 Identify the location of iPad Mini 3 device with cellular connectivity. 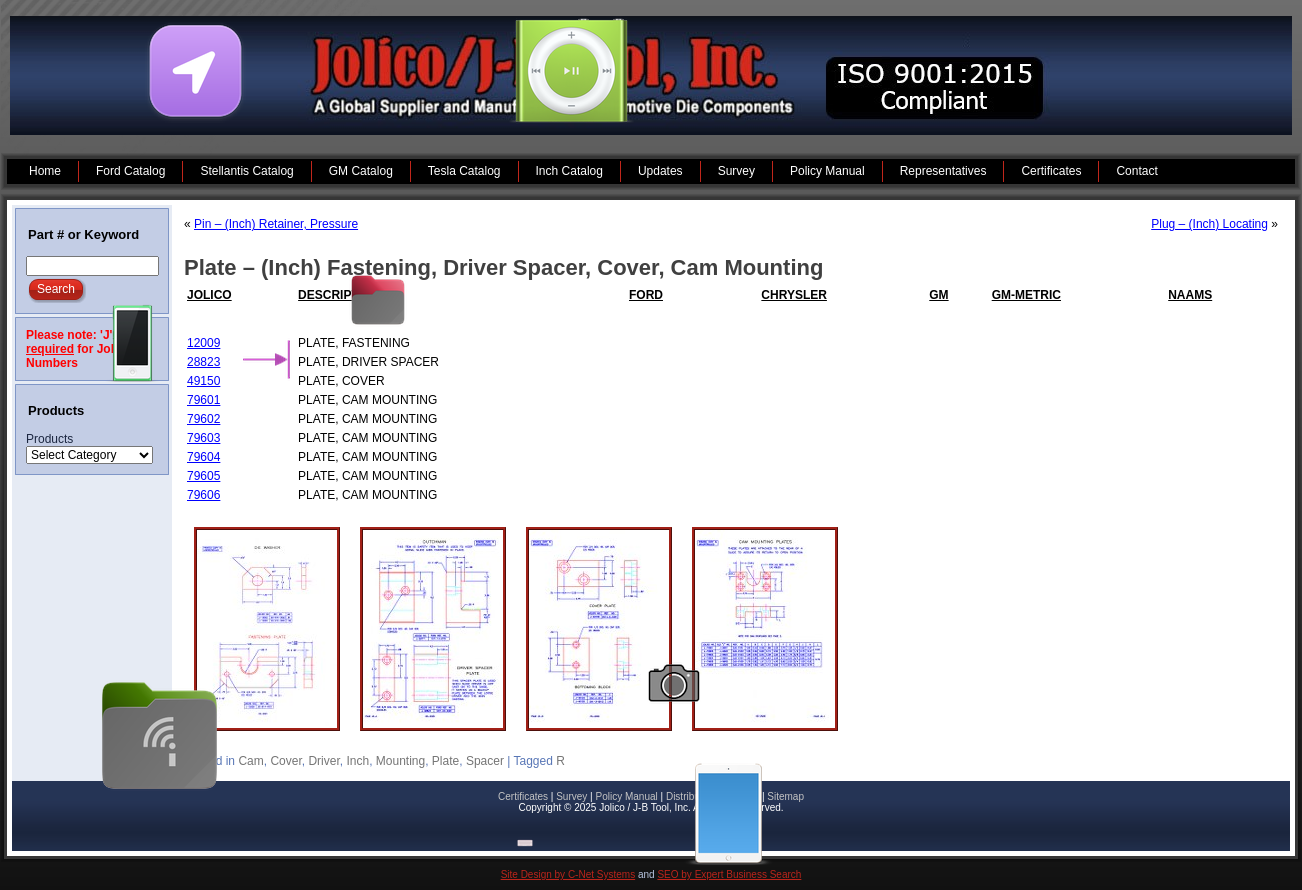
(728, 804).